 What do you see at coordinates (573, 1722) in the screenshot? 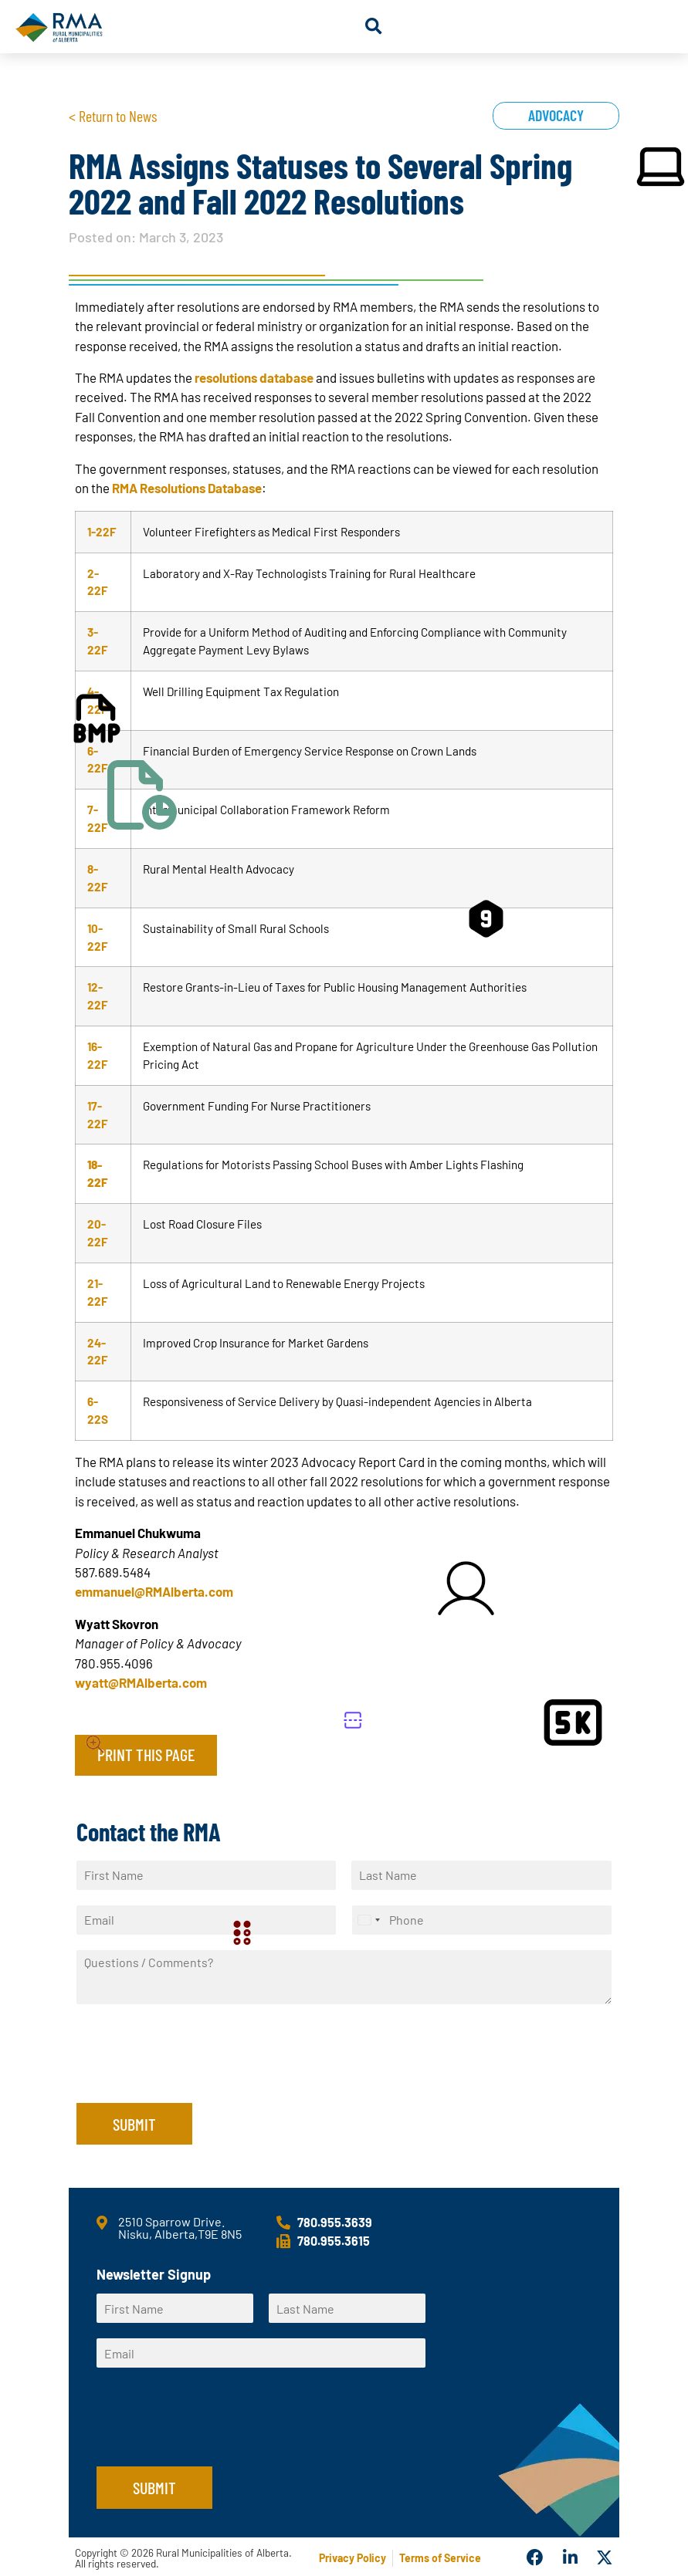
I see `indicates 5k video or image resolution` at bounding box center [573, 1722].